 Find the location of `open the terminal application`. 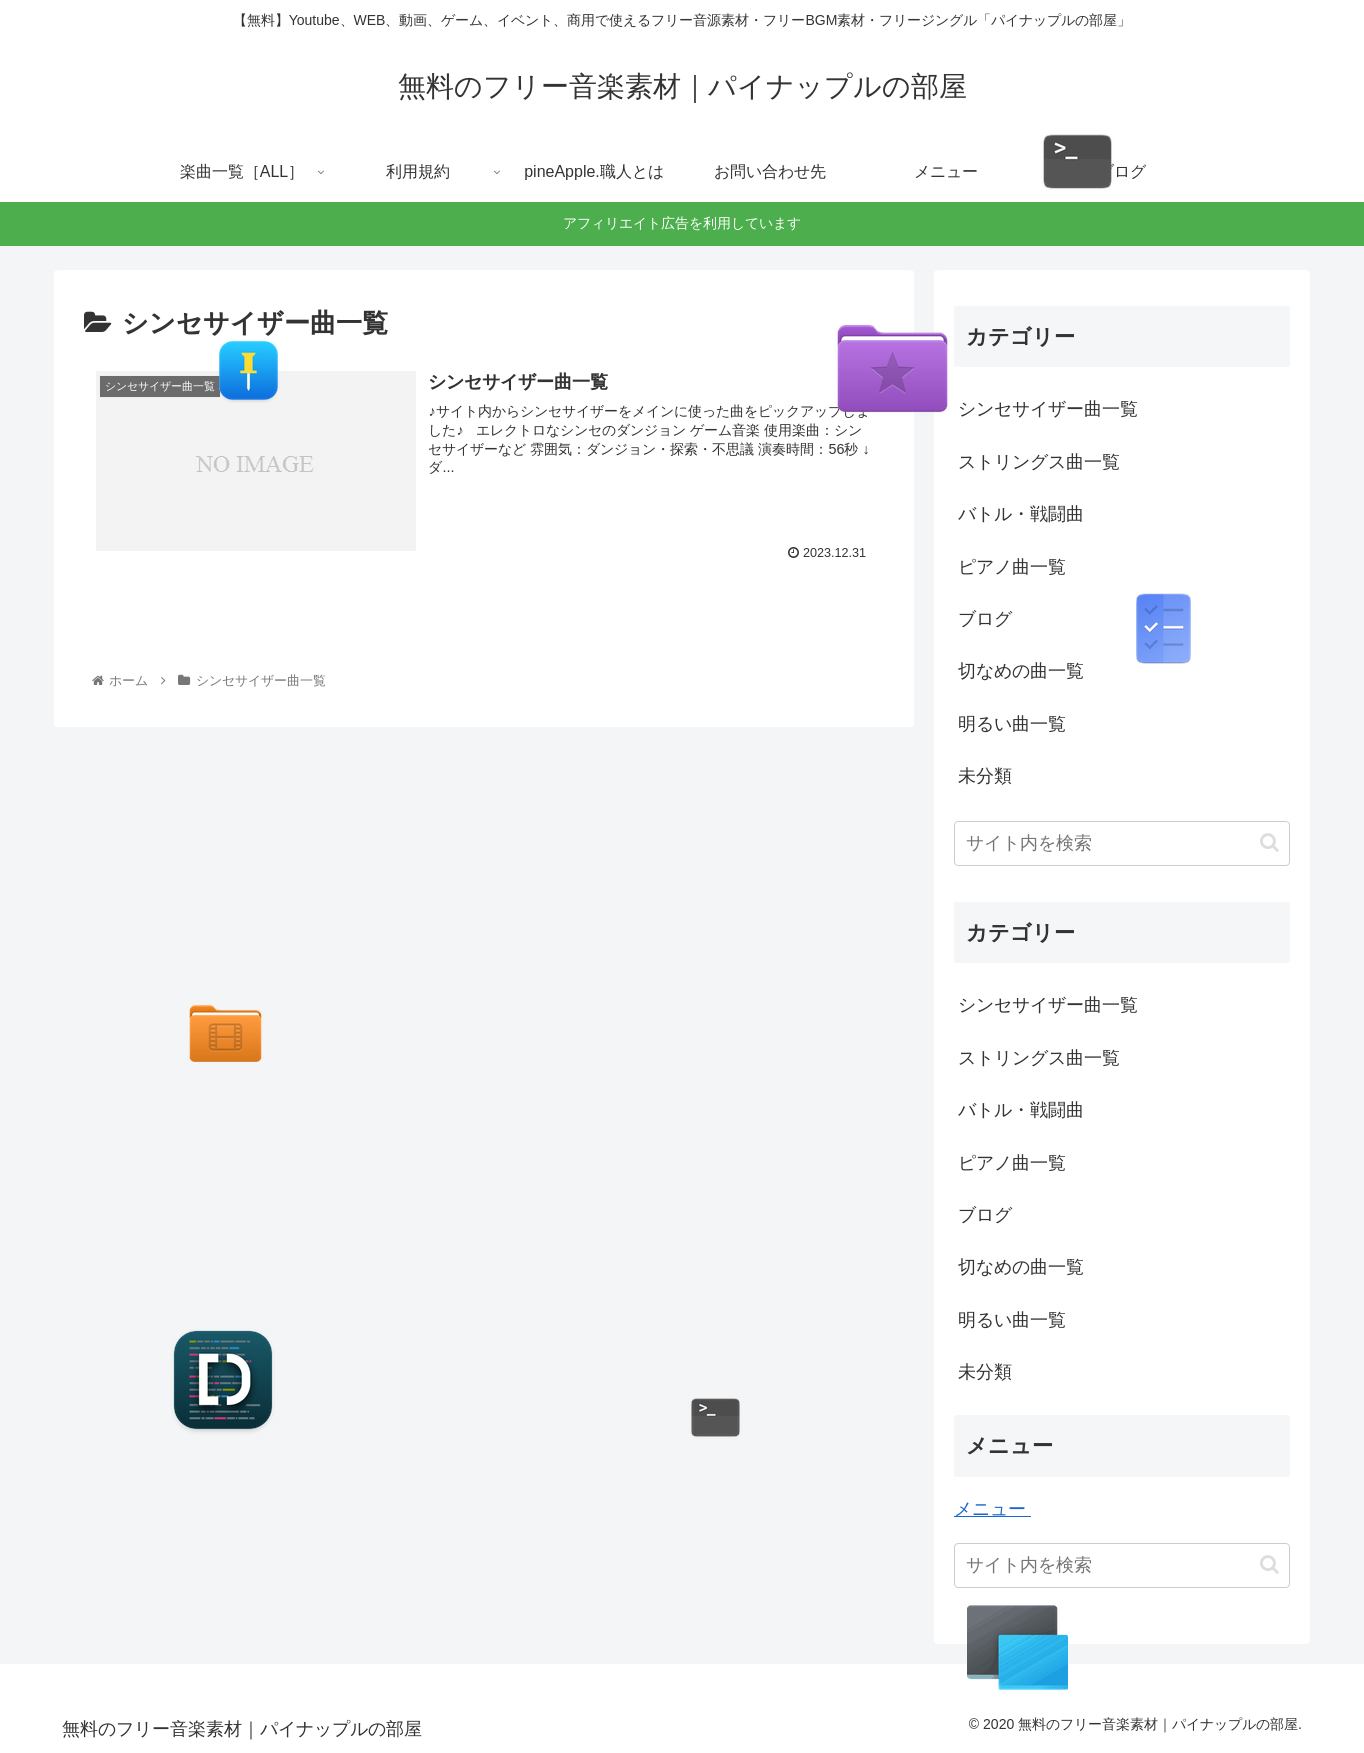

open the terminal application is located at coordinates (1077, 161).